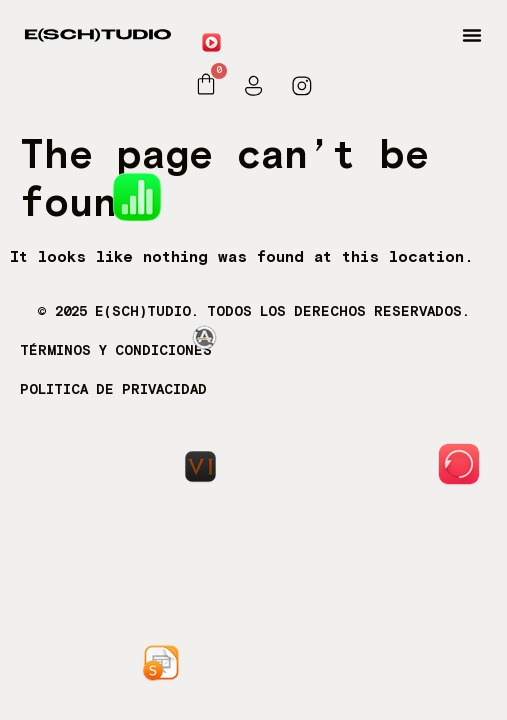  Describe the element at coordinates (137, 197) in the screenshot. I see `open apple numbers spreadsheet app` at that location.